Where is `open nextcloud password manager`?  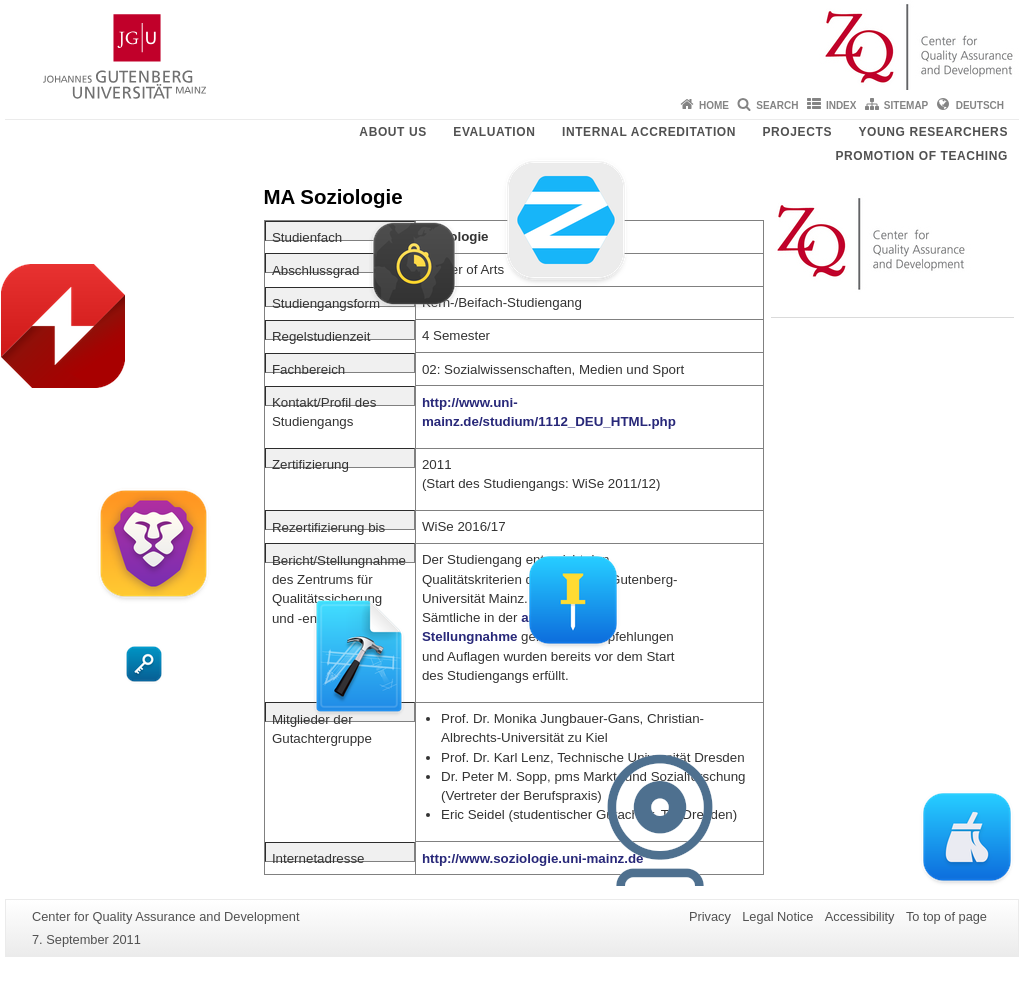 open nextcloud password manager is located at coordinates (144, 664).